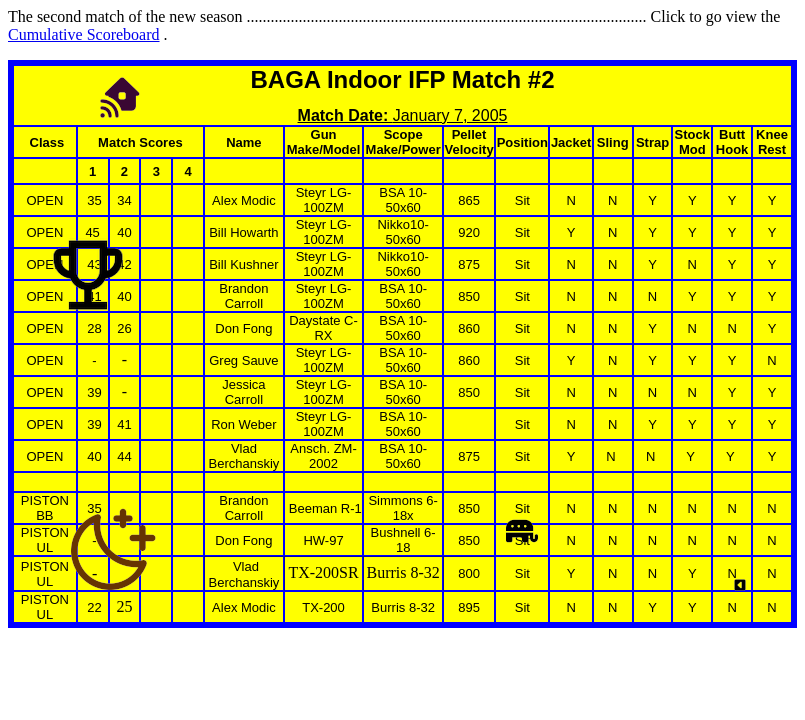  I want to click on navigate to the previous item or screen, so click(740, 585).